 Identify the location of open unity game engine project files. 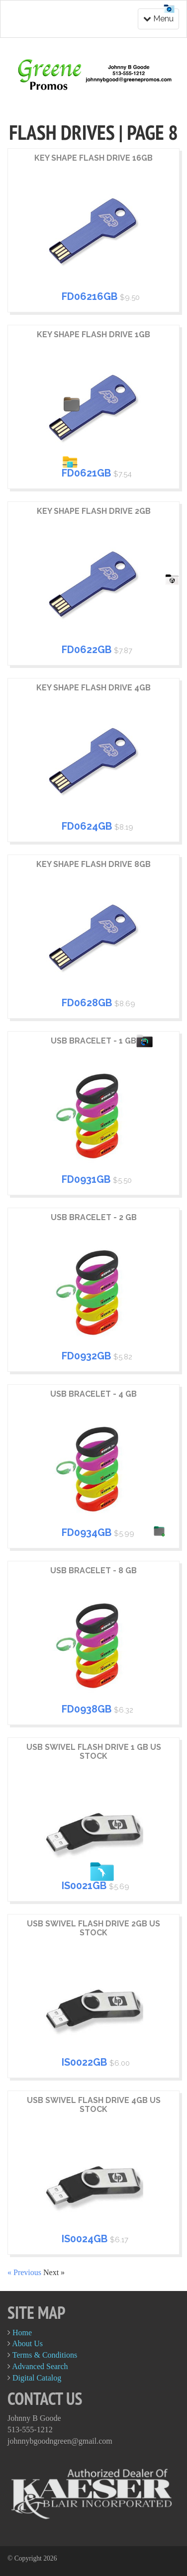
(172, 580).